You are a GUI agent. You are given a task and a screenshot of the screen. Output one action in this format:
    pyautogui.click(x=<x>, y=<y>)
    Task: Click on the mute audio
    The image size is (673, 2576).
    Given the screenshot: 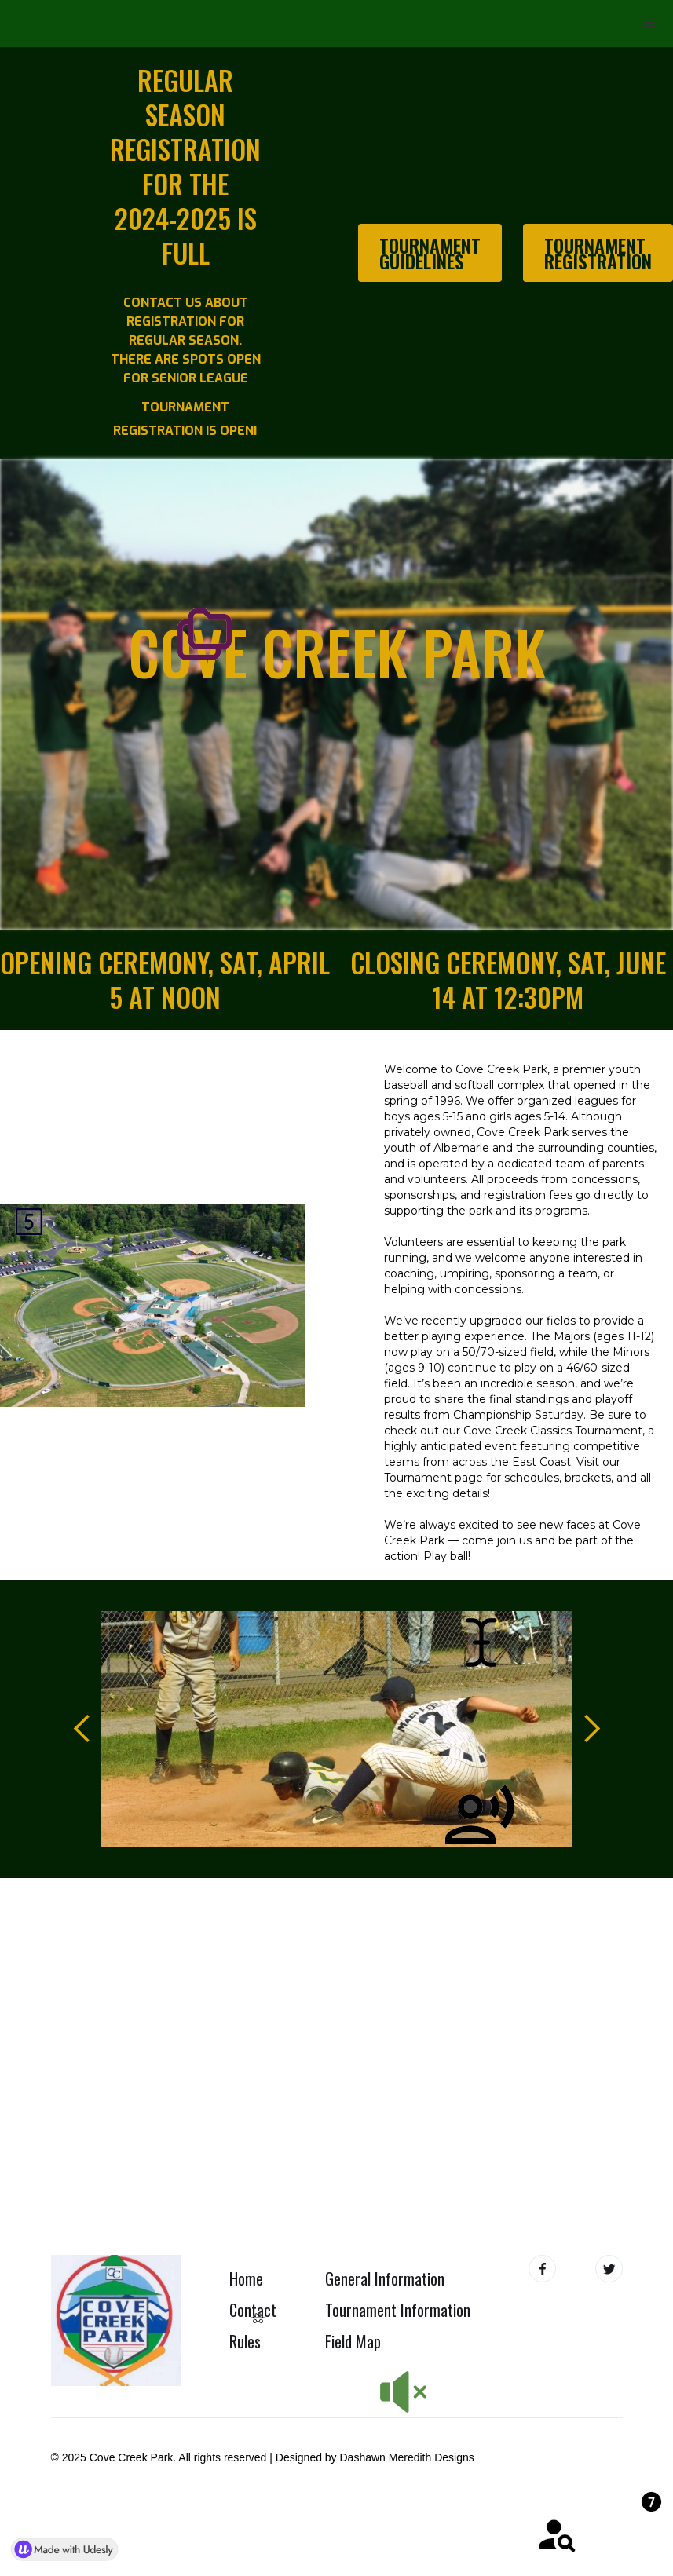 What is the action you would take?
    pyautogui.click(x=402, y=2391)
    